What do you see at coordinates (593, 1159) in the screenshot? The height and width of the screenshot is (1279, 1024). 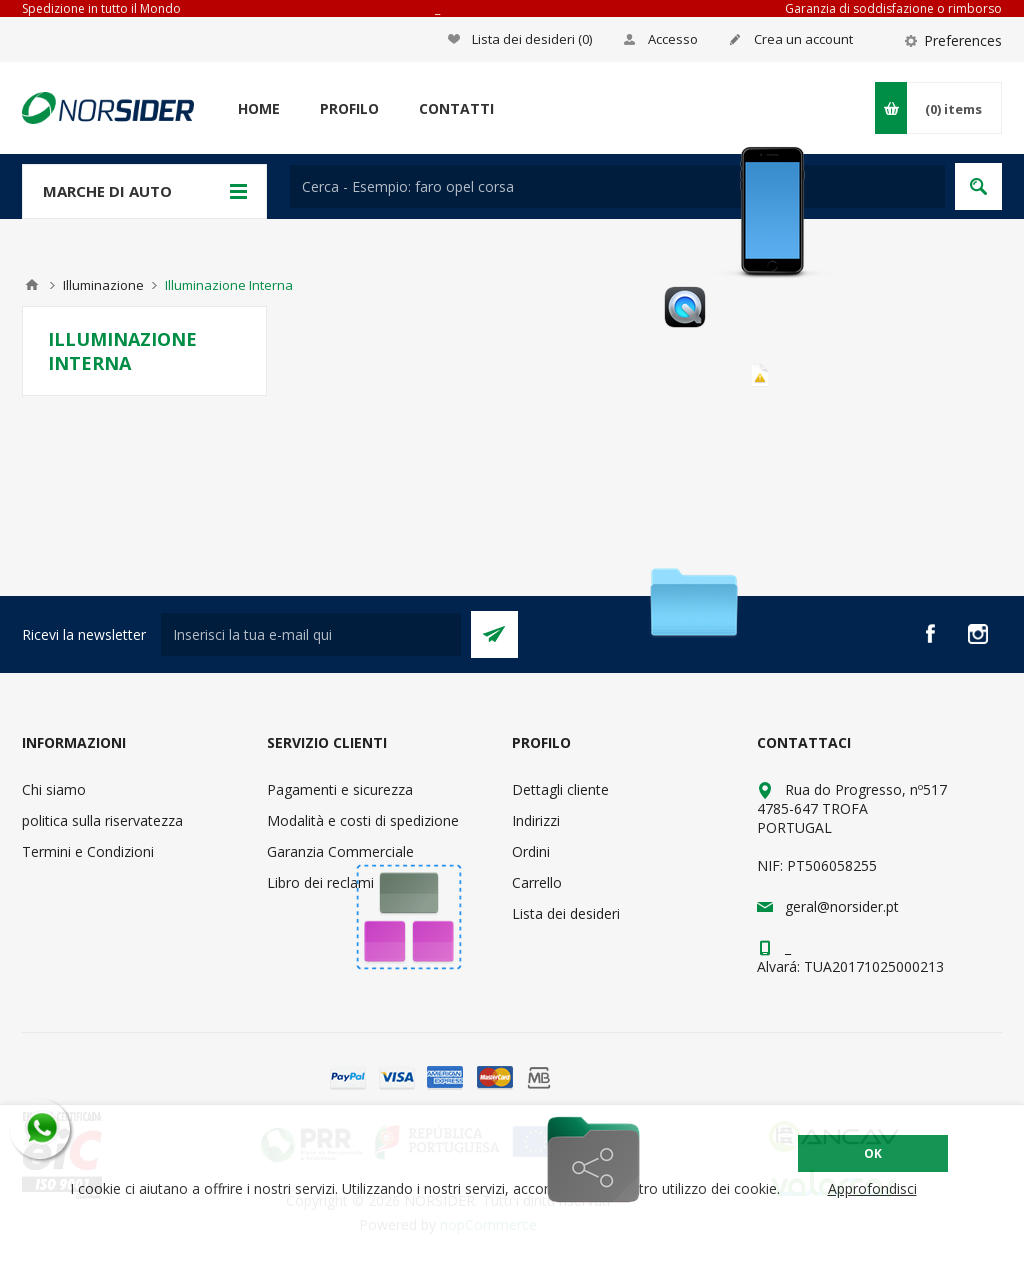 I see `open your public shared folder` at bounding box center [593, 1159].